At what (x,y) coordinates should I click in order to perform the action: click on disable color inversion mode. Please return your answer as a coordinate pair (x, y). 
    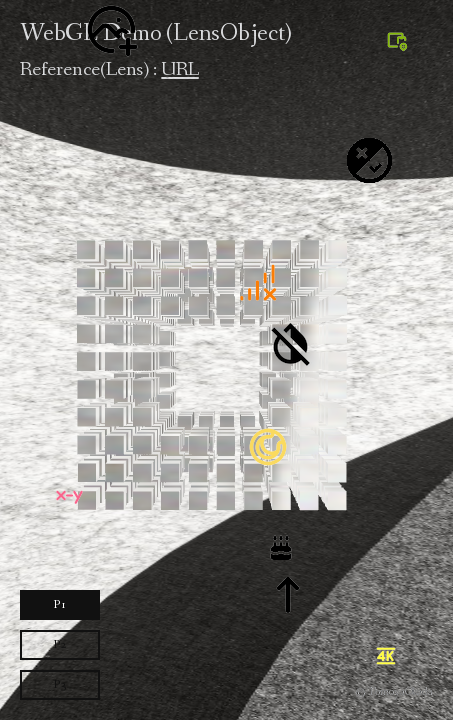
    Looking at the image, I should click on (290, 343).